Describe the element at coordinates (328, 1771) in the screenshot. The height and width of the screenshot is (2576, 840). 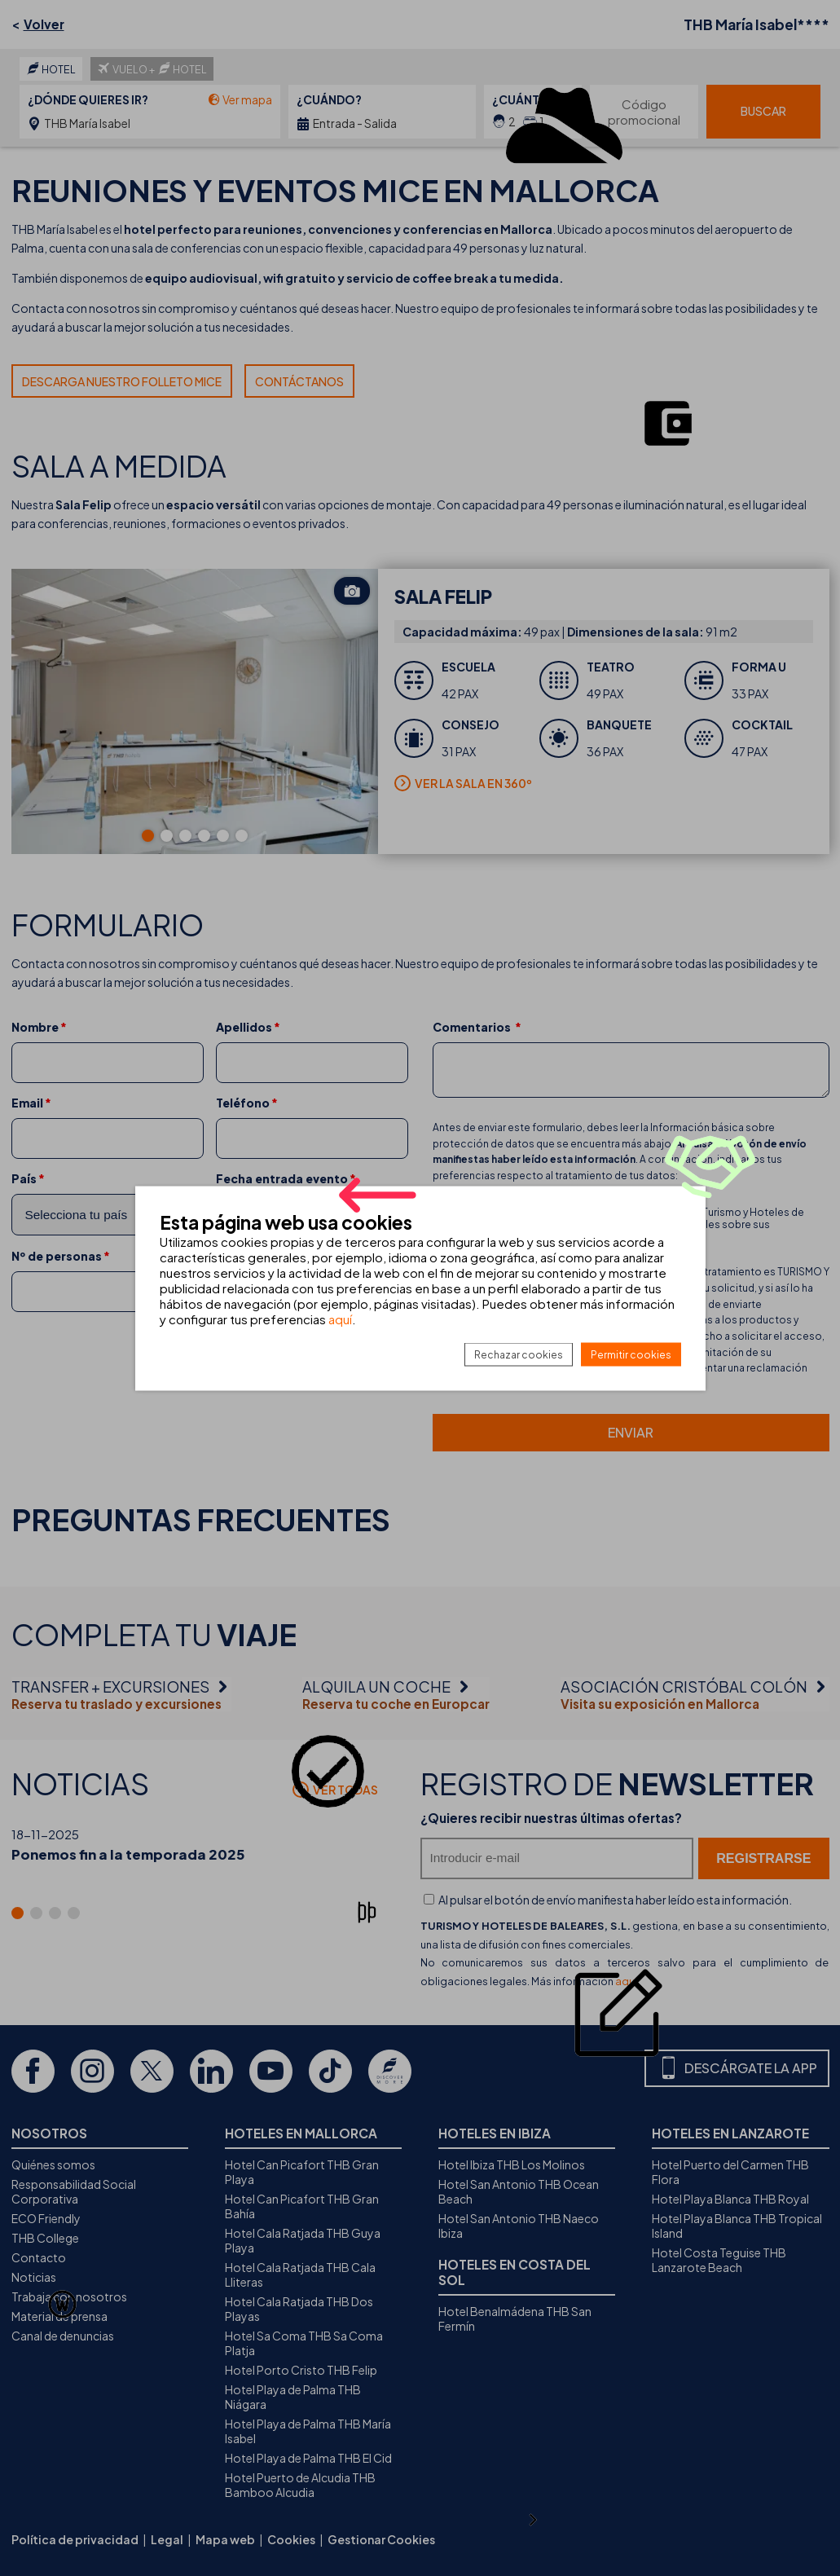
I see `indicates a successfully completed action` at that location.